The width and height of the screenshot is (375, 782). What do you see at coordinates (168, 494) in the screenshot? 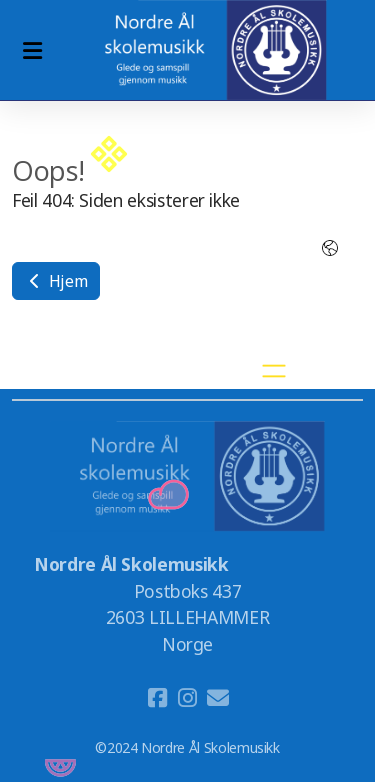
I see `access cloud storage` at bounding box center [168, 494].